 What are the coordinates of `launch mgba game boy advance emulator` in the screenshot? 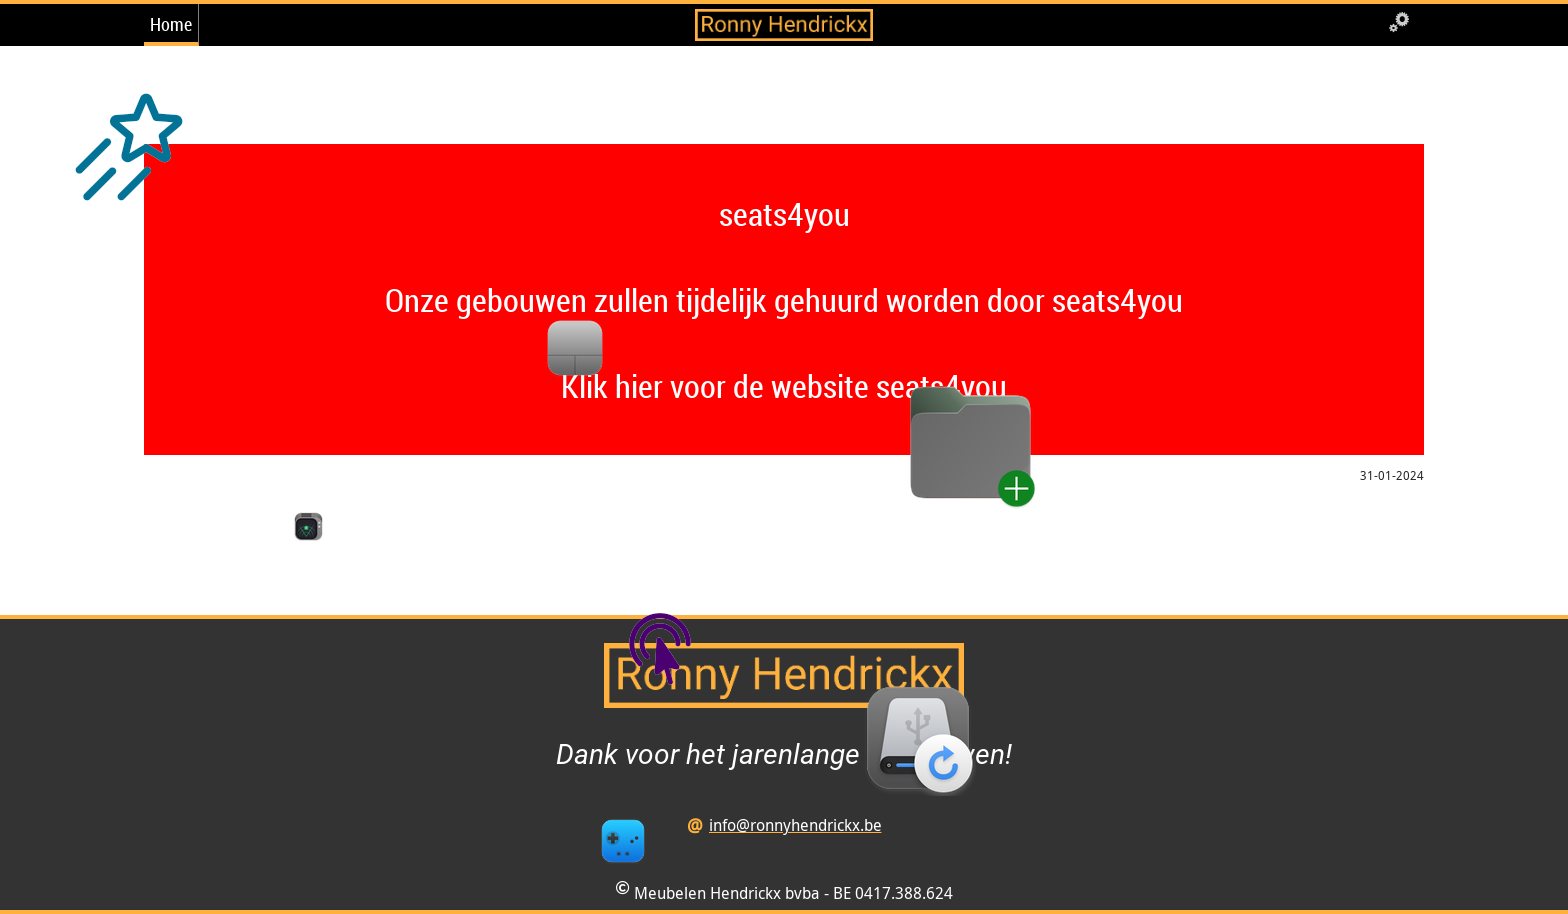 It's located at (623, 841).